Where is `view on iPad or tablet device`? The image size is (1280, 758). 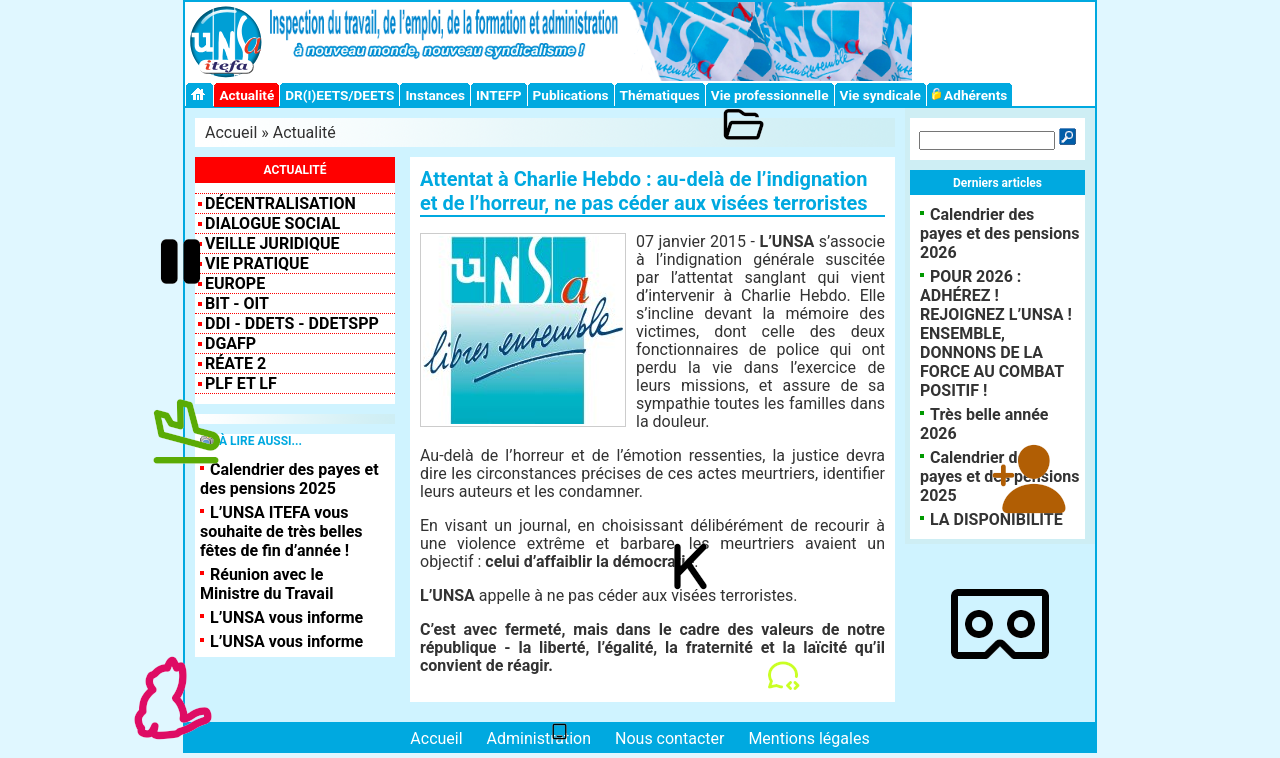
view on iPad or tablet device is located at coordinates (559, 731).